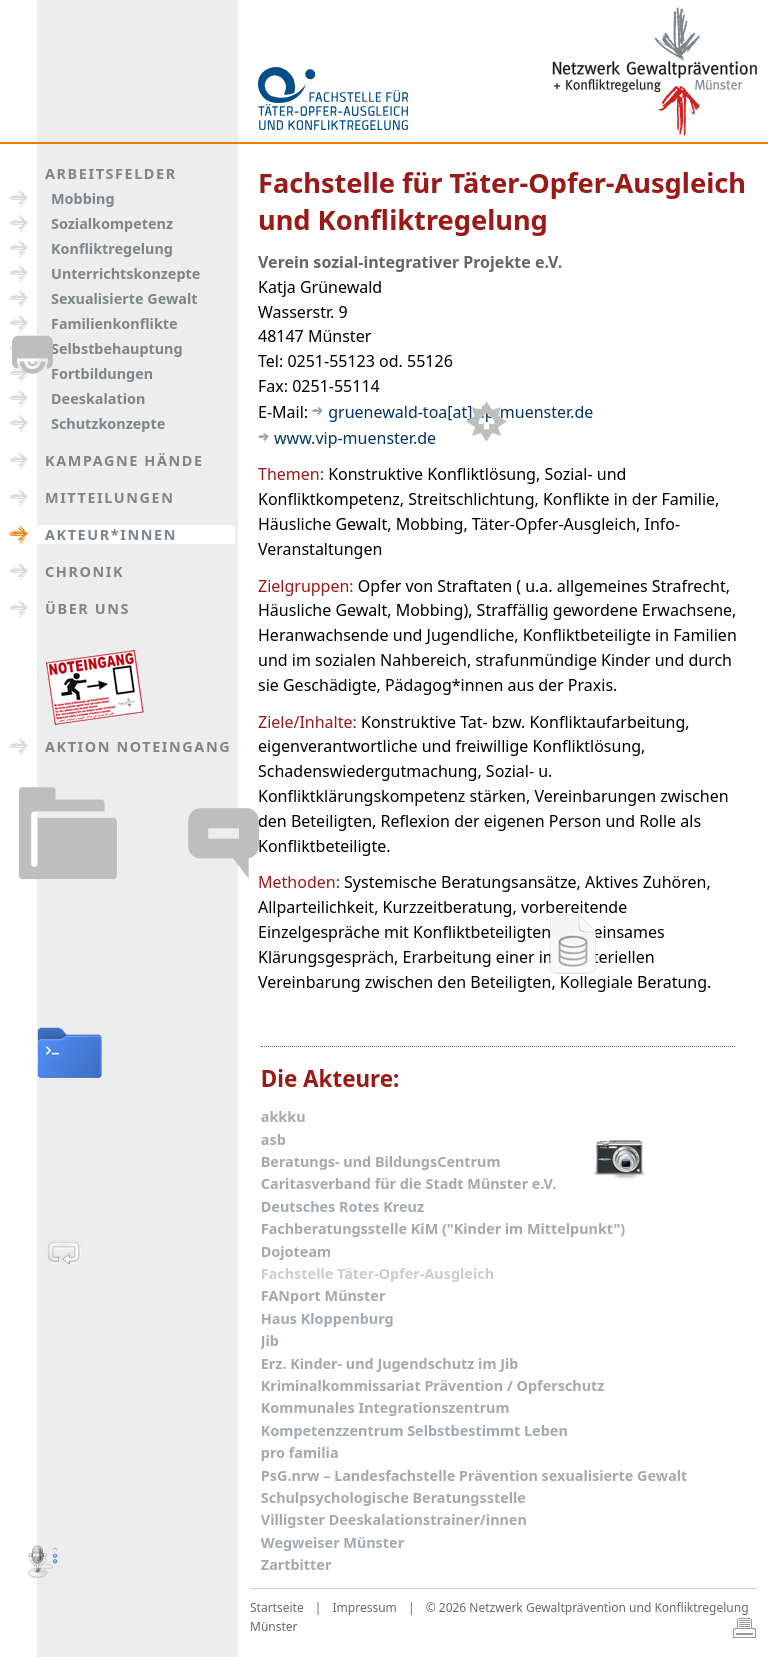  I want to click on access optical disc drive, so click(32, 353).